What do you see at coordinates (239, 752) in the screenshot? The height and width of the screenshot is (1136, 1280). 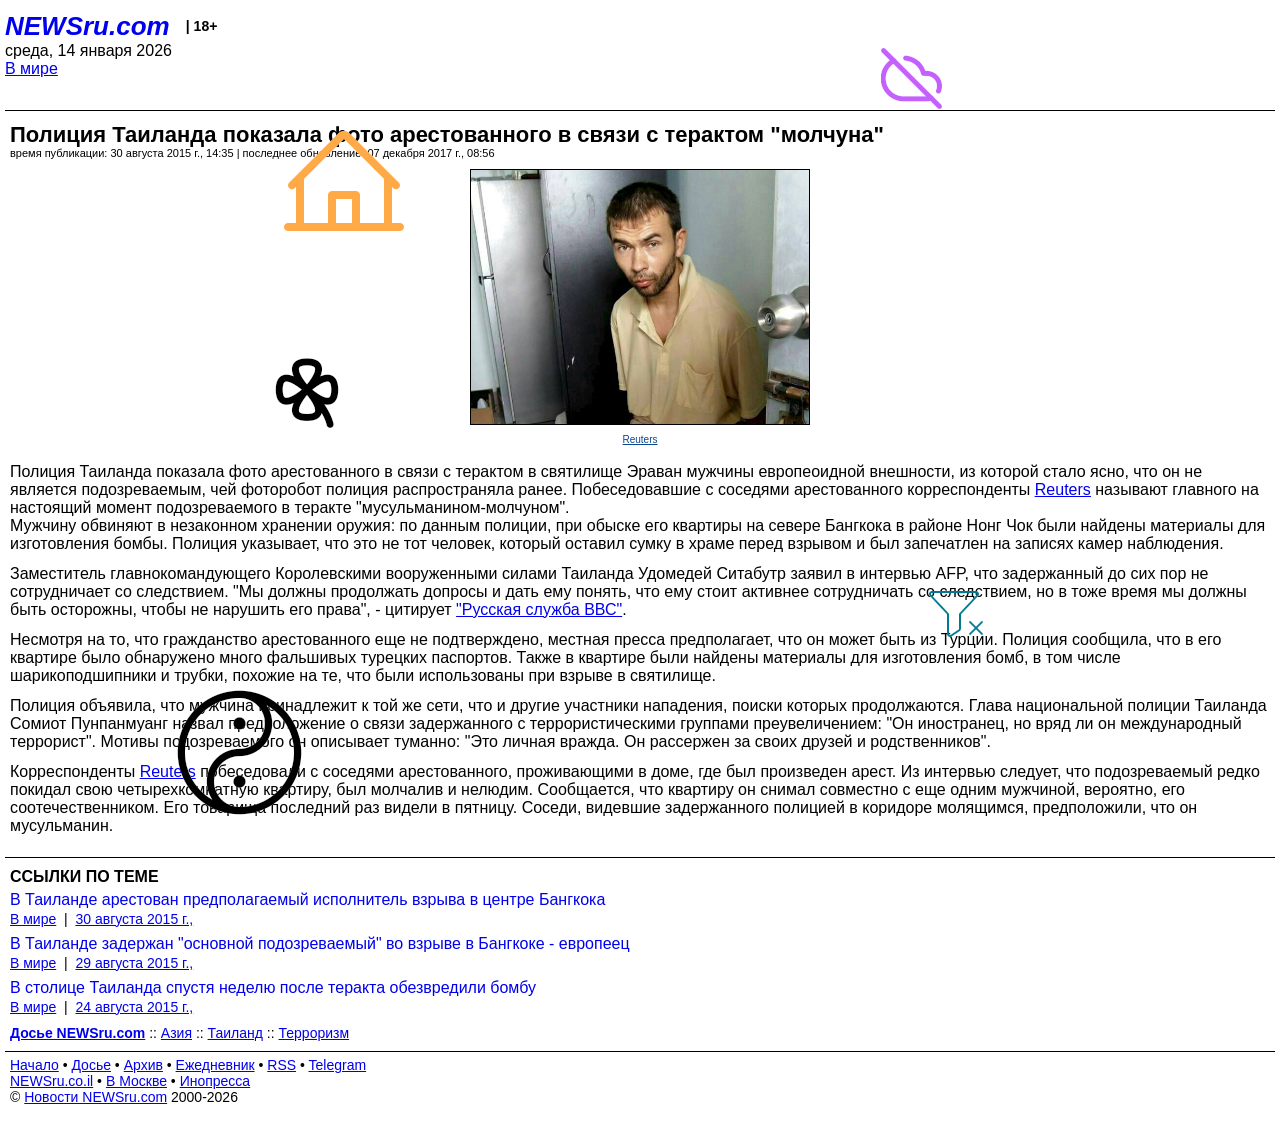 I see `toggle balance or harmony mode` at bounding box center [239, 752].